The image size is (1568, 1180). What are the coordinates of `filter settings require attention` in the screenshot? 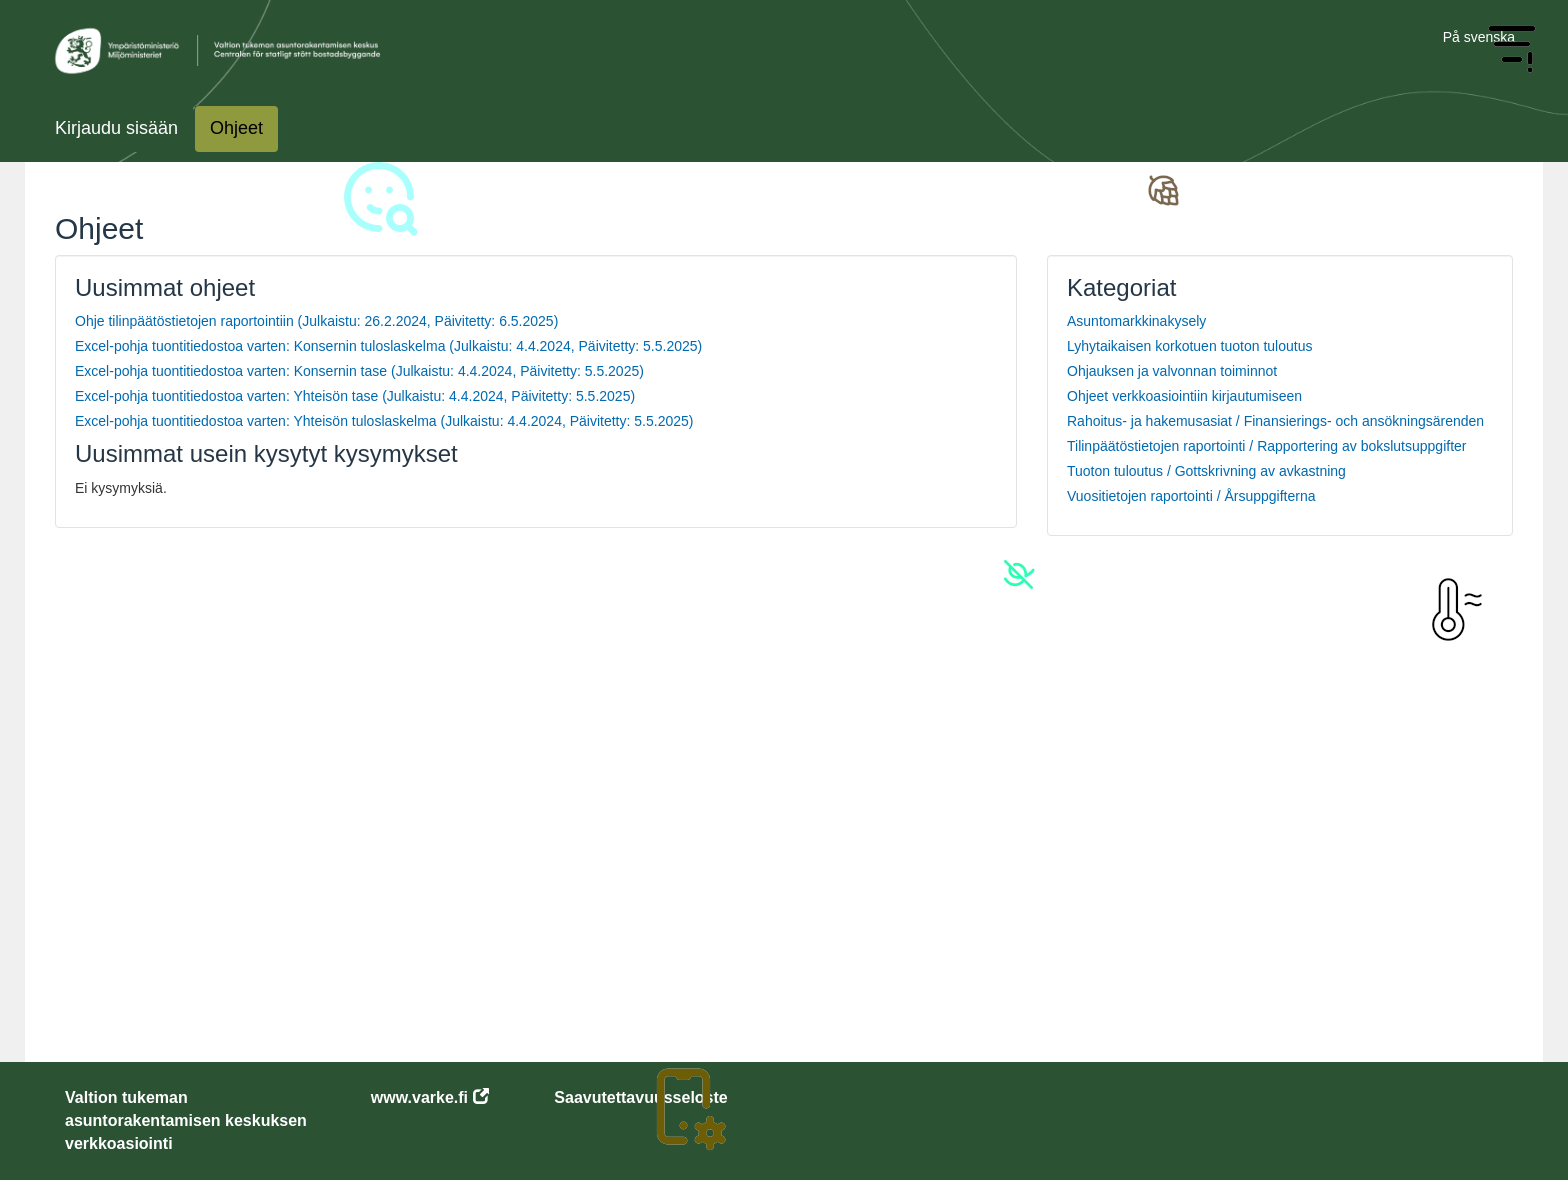 It's located at (1512, 44).